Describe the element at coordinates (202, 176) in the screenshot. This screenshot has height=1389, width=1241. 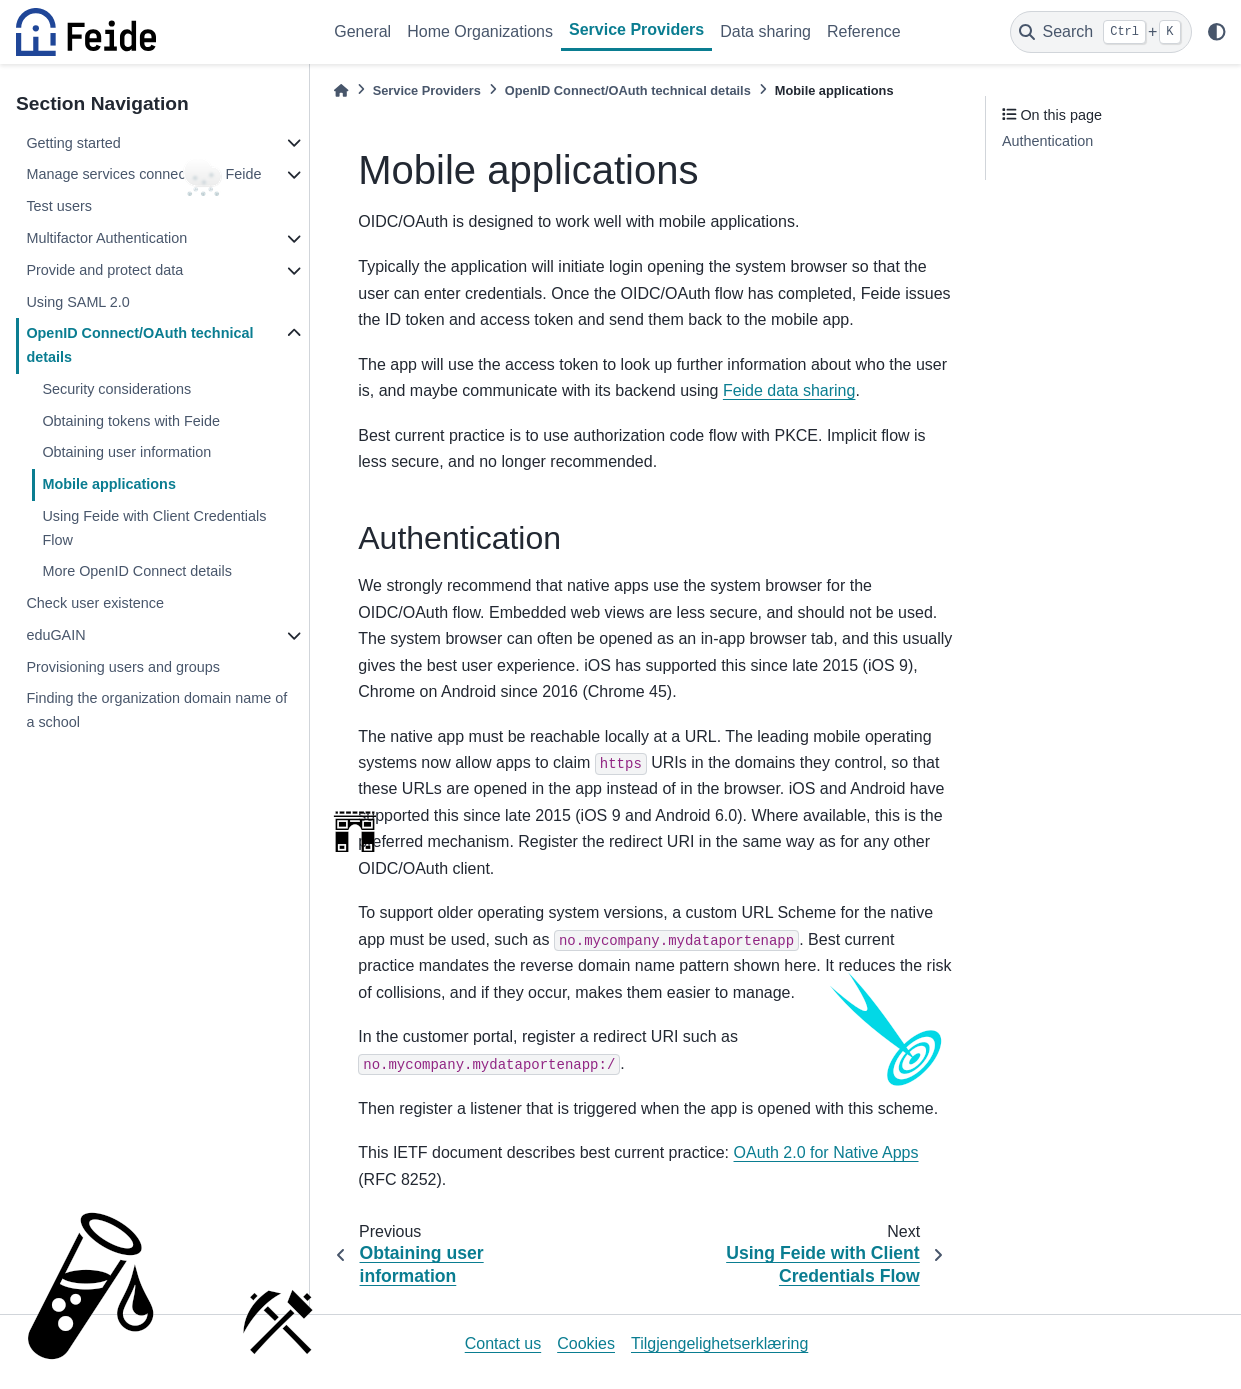
I see `indicates snowy weather conditions` at that location.